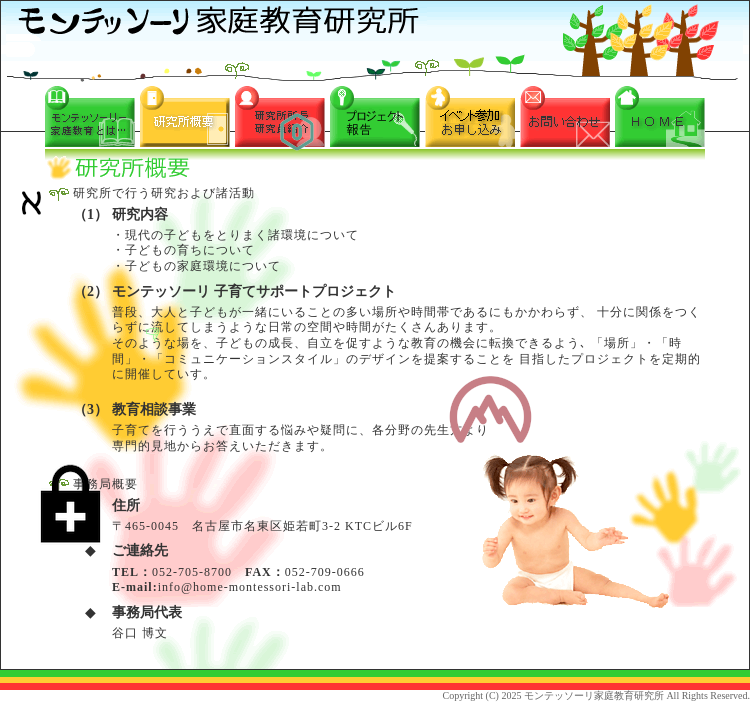 The height and width of the screenshot is (720, 750). Describe the element at coordinates (297, 132) in the screenshot. I see `indicates an "O" option or category in a hexagonal badge` at that location.